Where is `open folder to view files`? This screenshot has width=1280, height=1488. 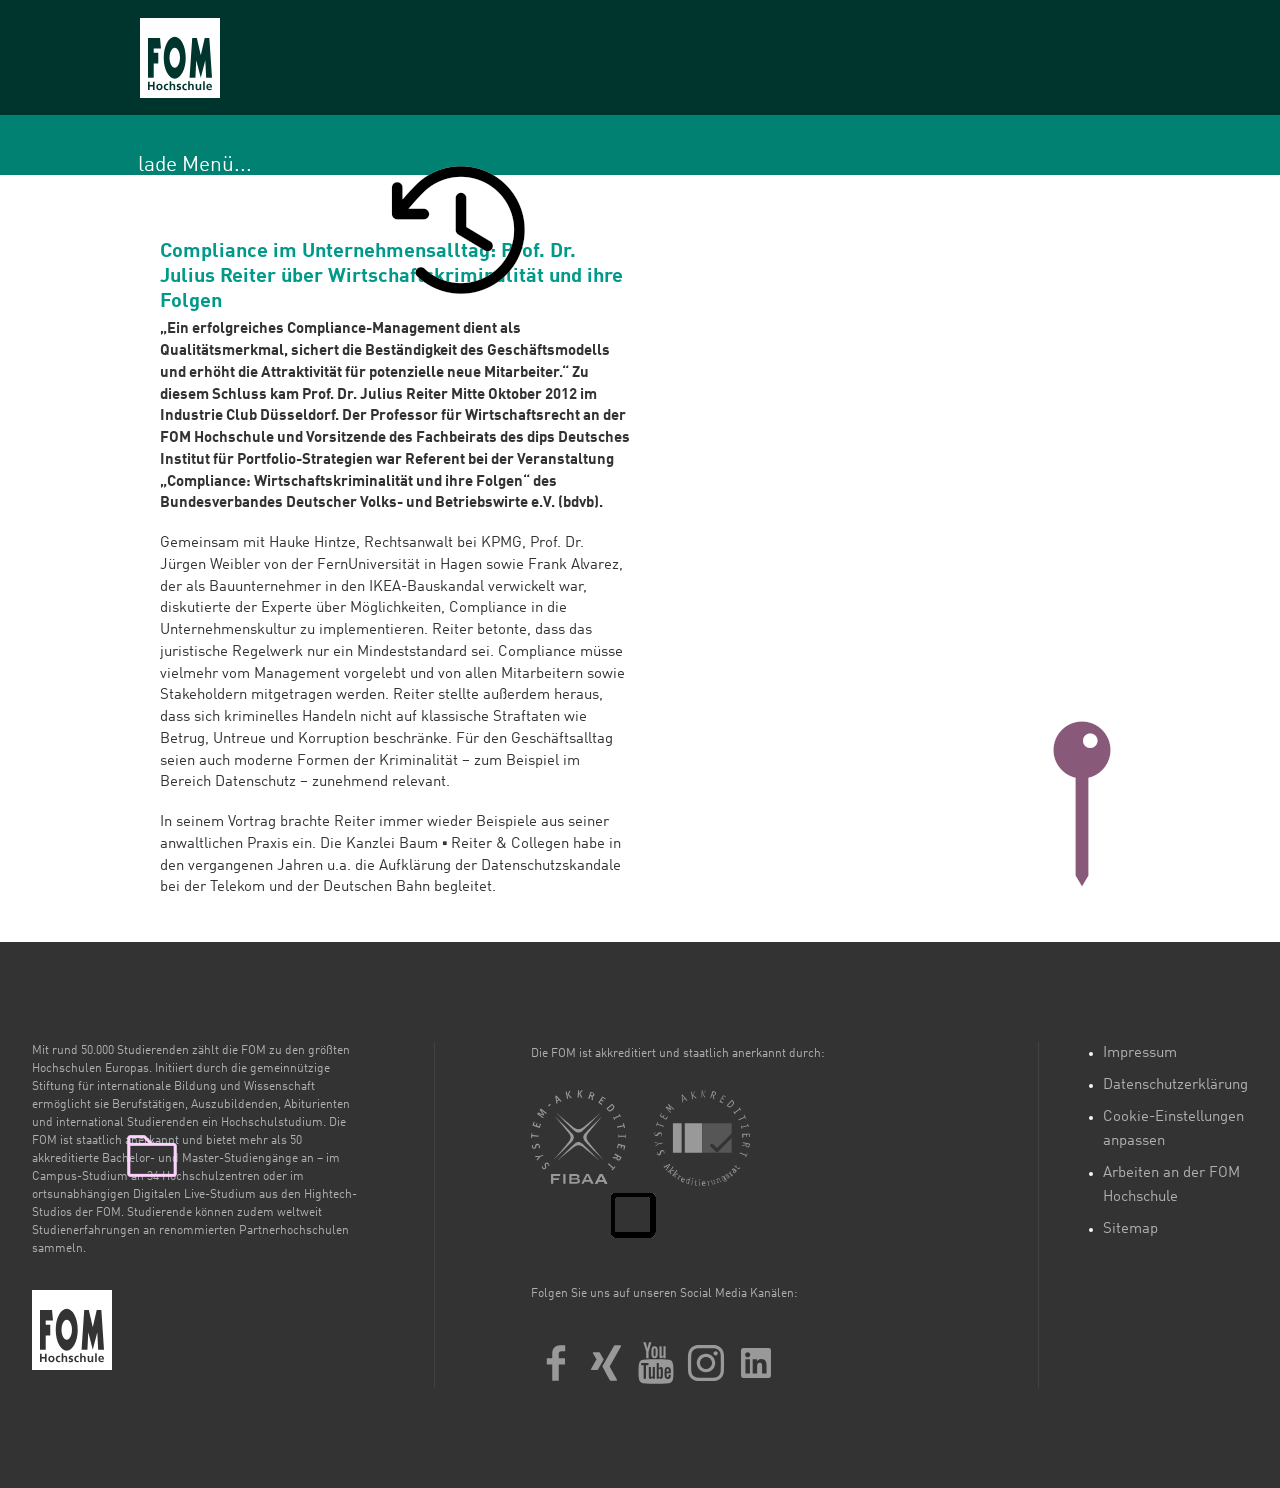
open folder to view files is located at coordinates (152, 1156).